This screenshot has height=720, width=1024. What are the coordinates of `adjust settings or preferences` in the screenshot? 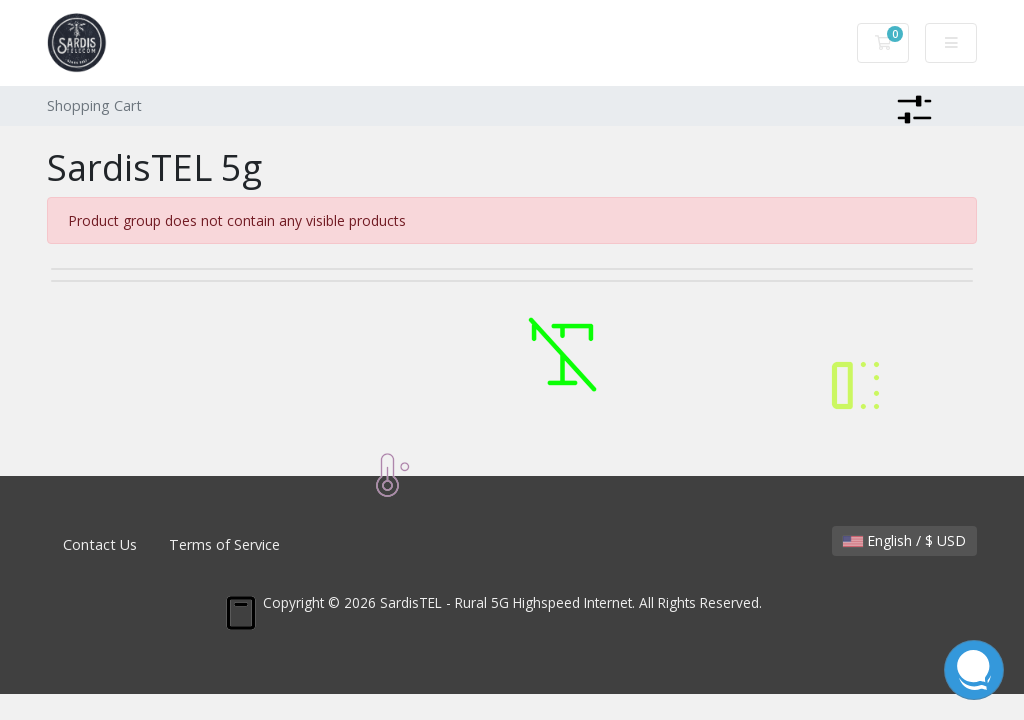 It's located at (914, 109).